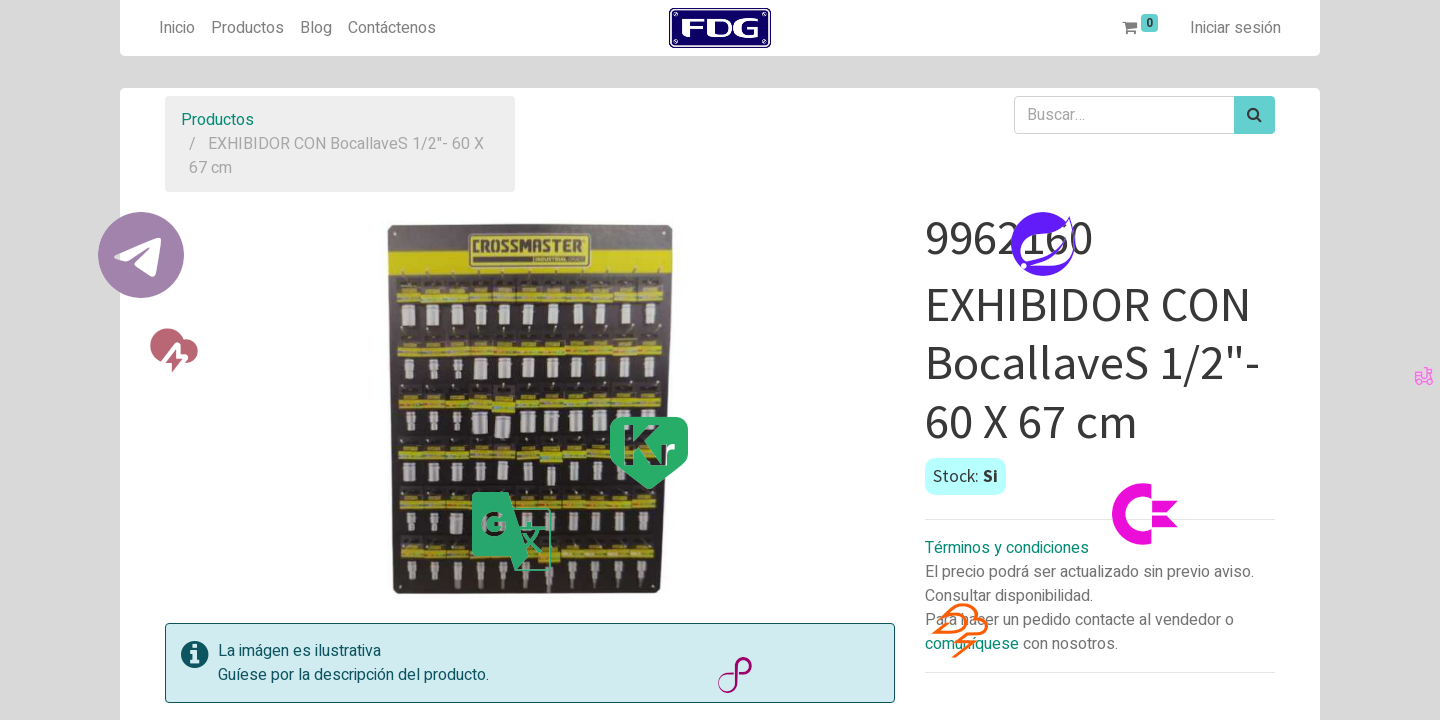 This screenshot has width=1440, height=720. What do you see at coordinates (1043, 244) in the screenshot?
I see `spring framework logo` at bounding box center [1043, 244].